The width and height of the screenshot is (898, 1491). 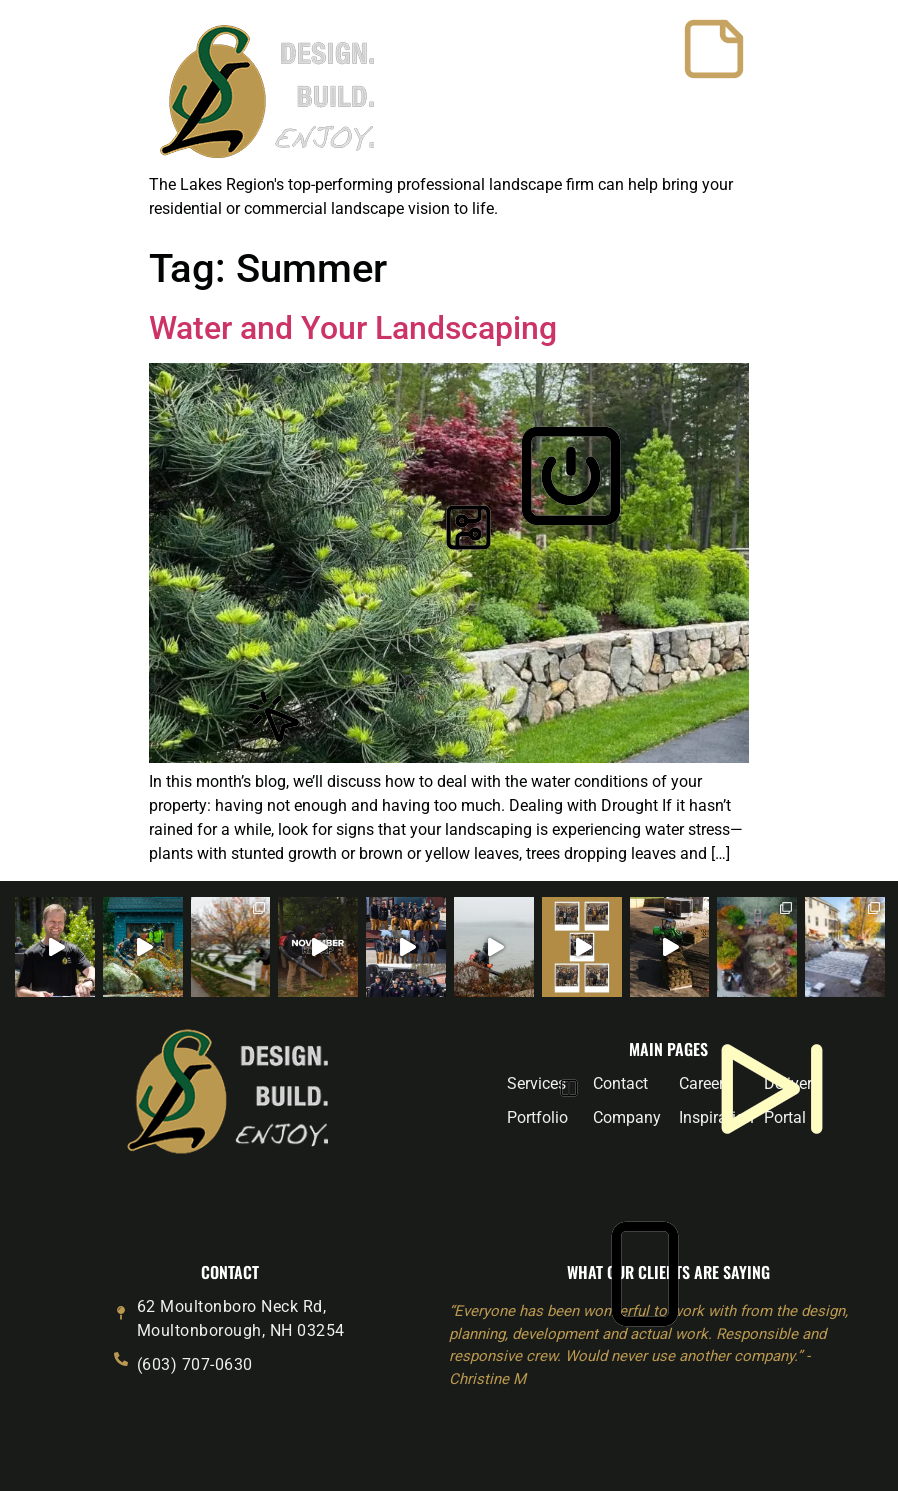 I want to click on access hardware or system settings, so click(x=468, y=527).